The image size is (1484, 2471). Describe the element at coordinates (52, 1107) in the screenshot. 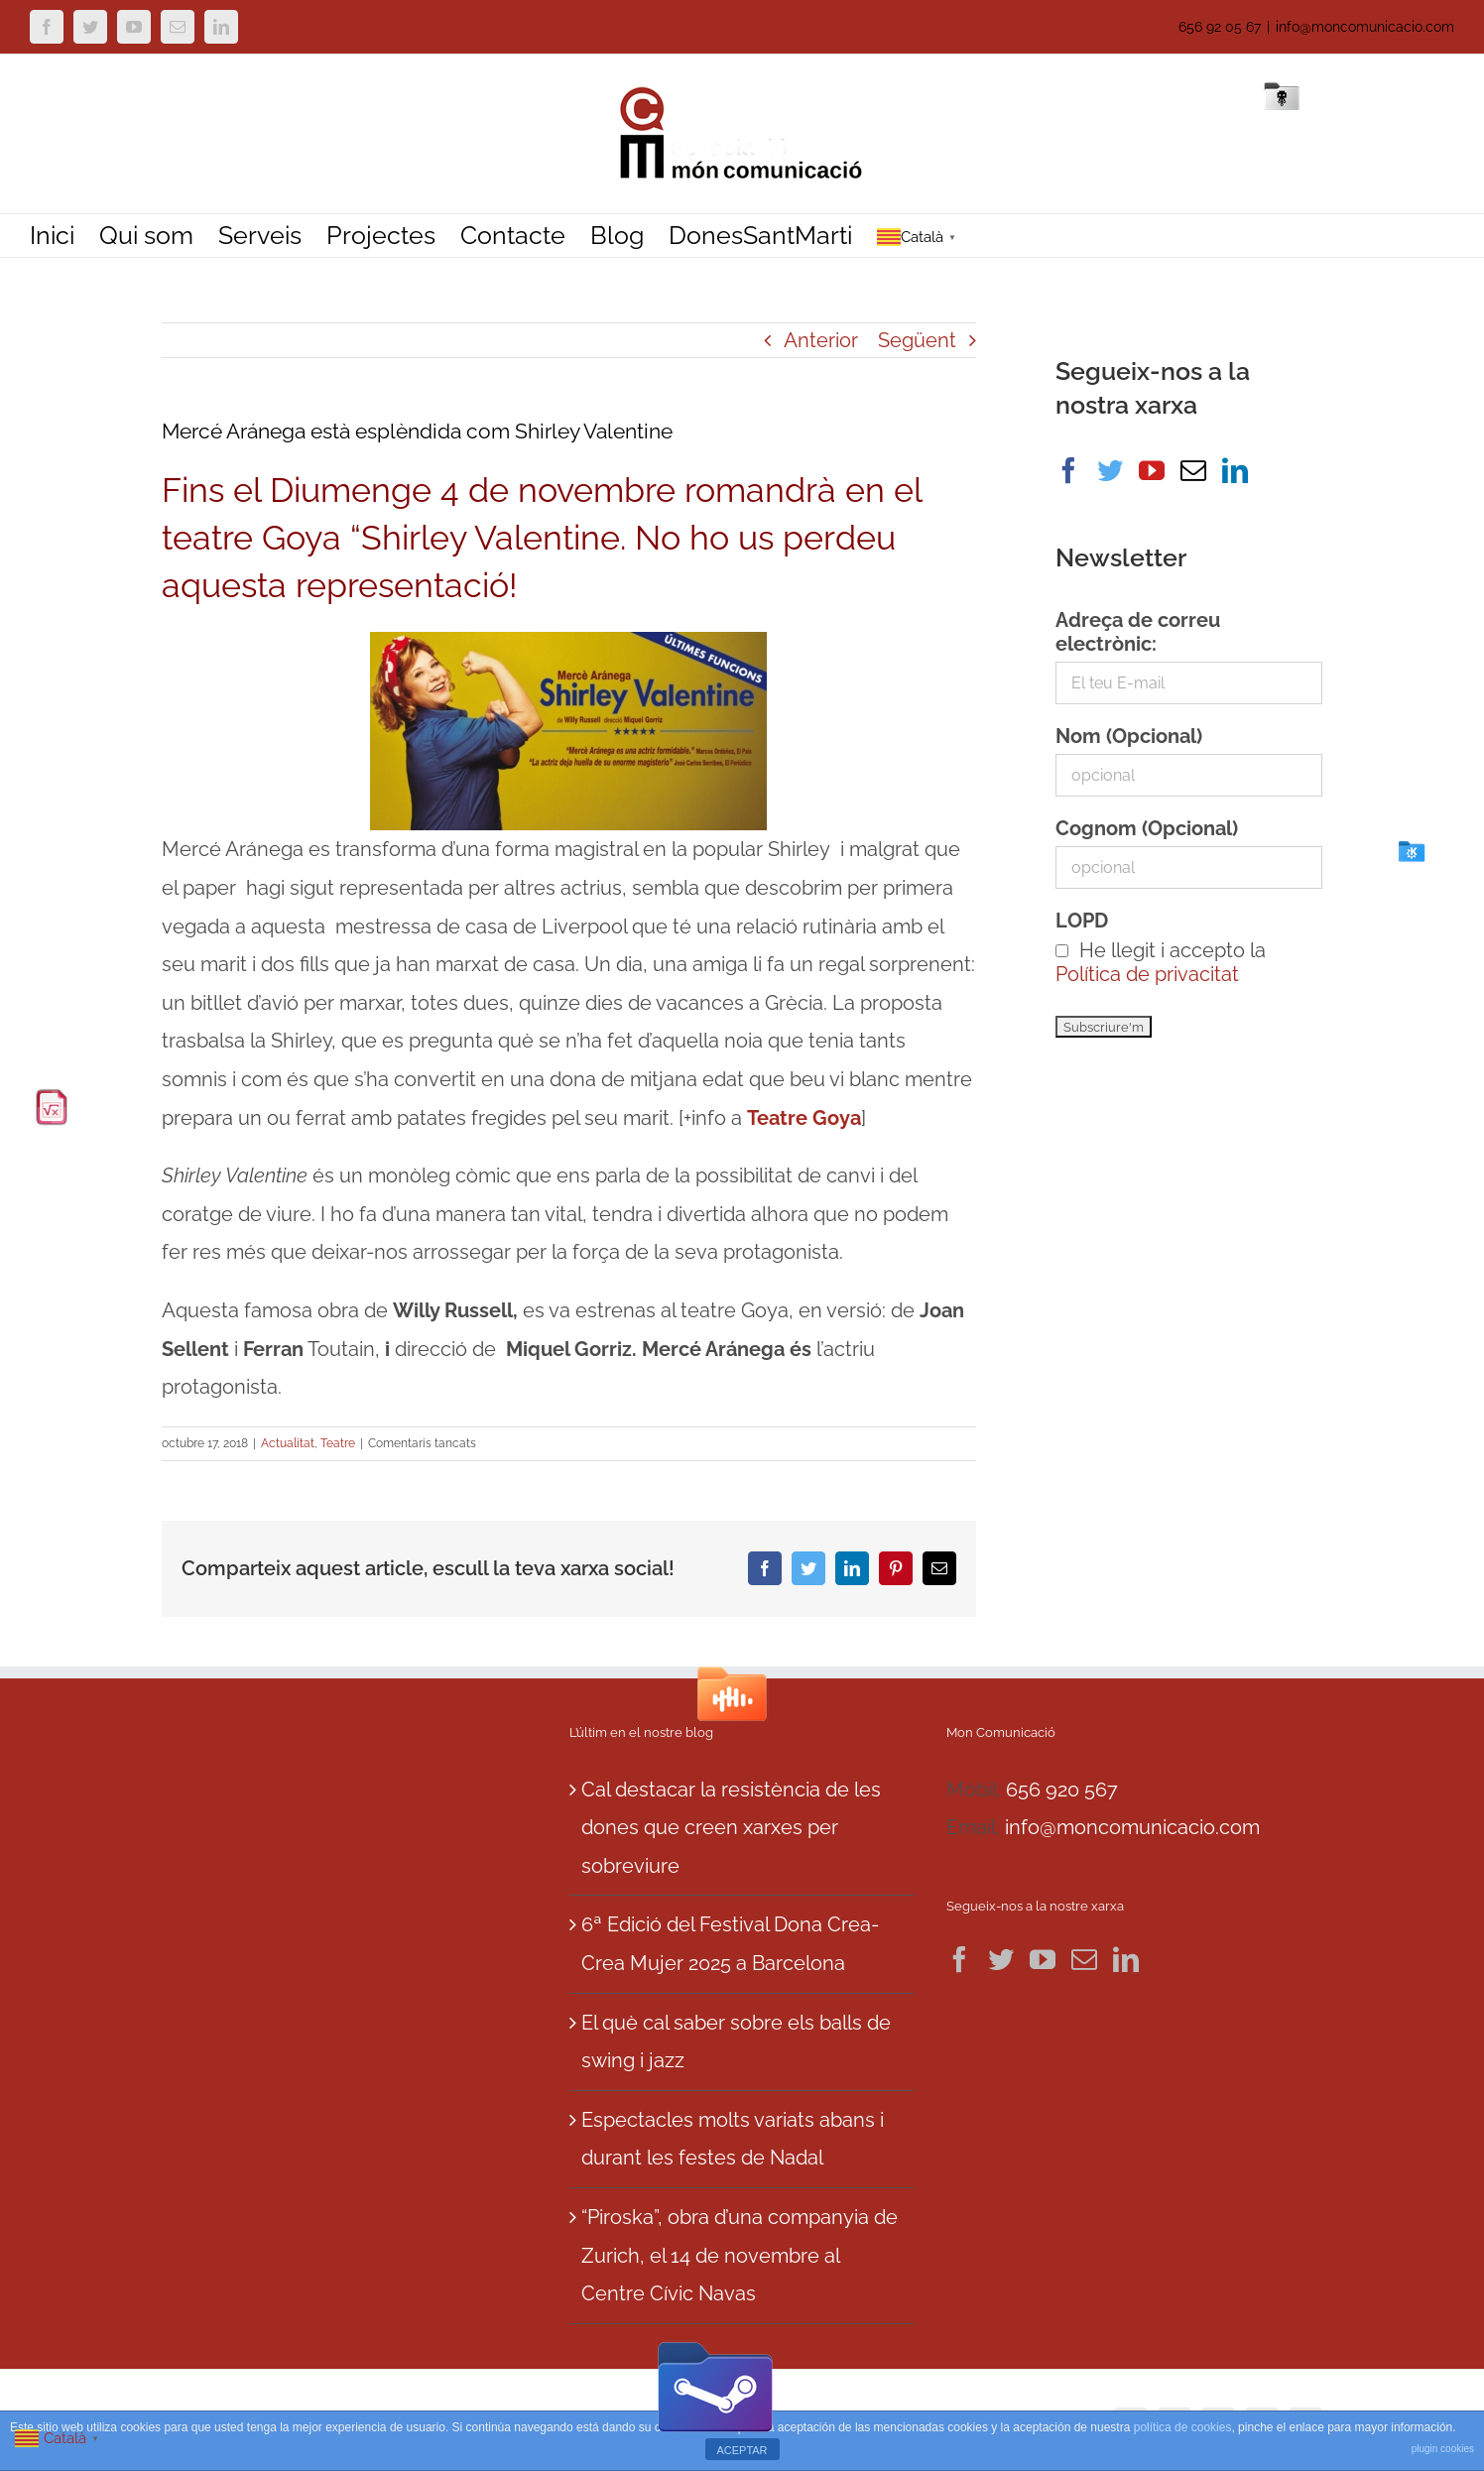

I see `libreoffice math formula file` at that location.